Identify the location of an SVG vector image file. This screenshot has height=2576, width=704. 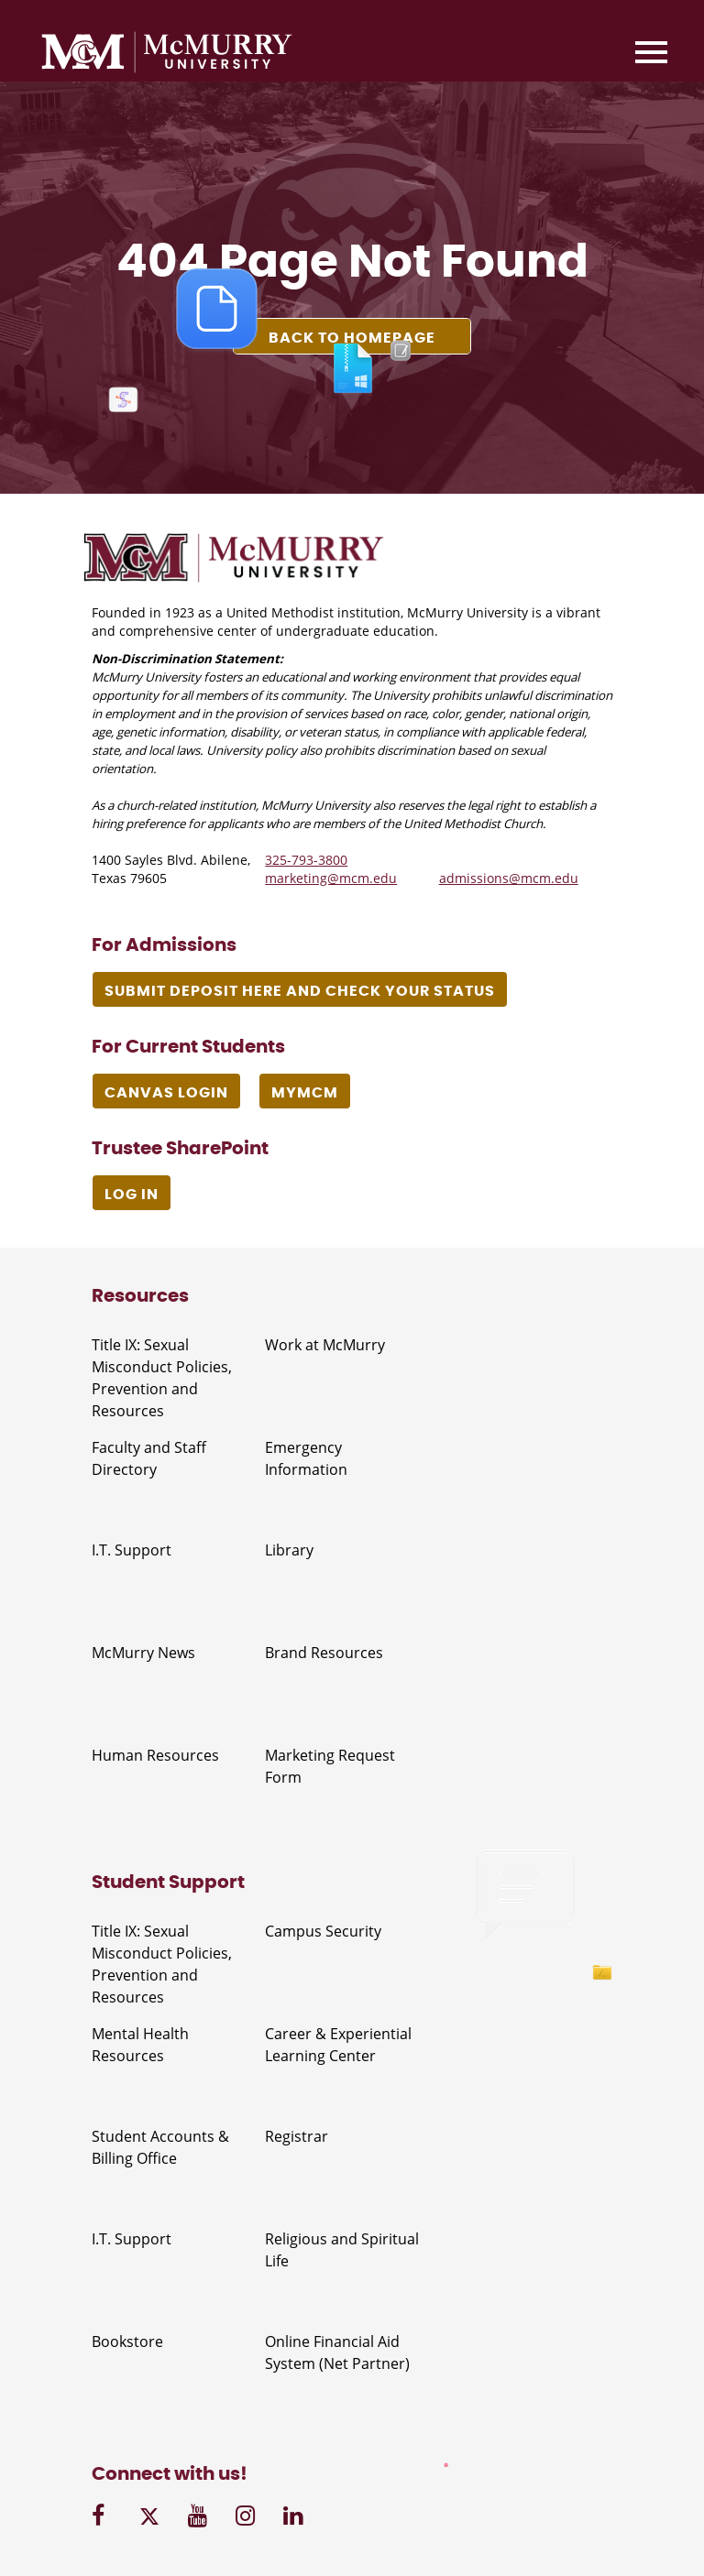
(123, 398).